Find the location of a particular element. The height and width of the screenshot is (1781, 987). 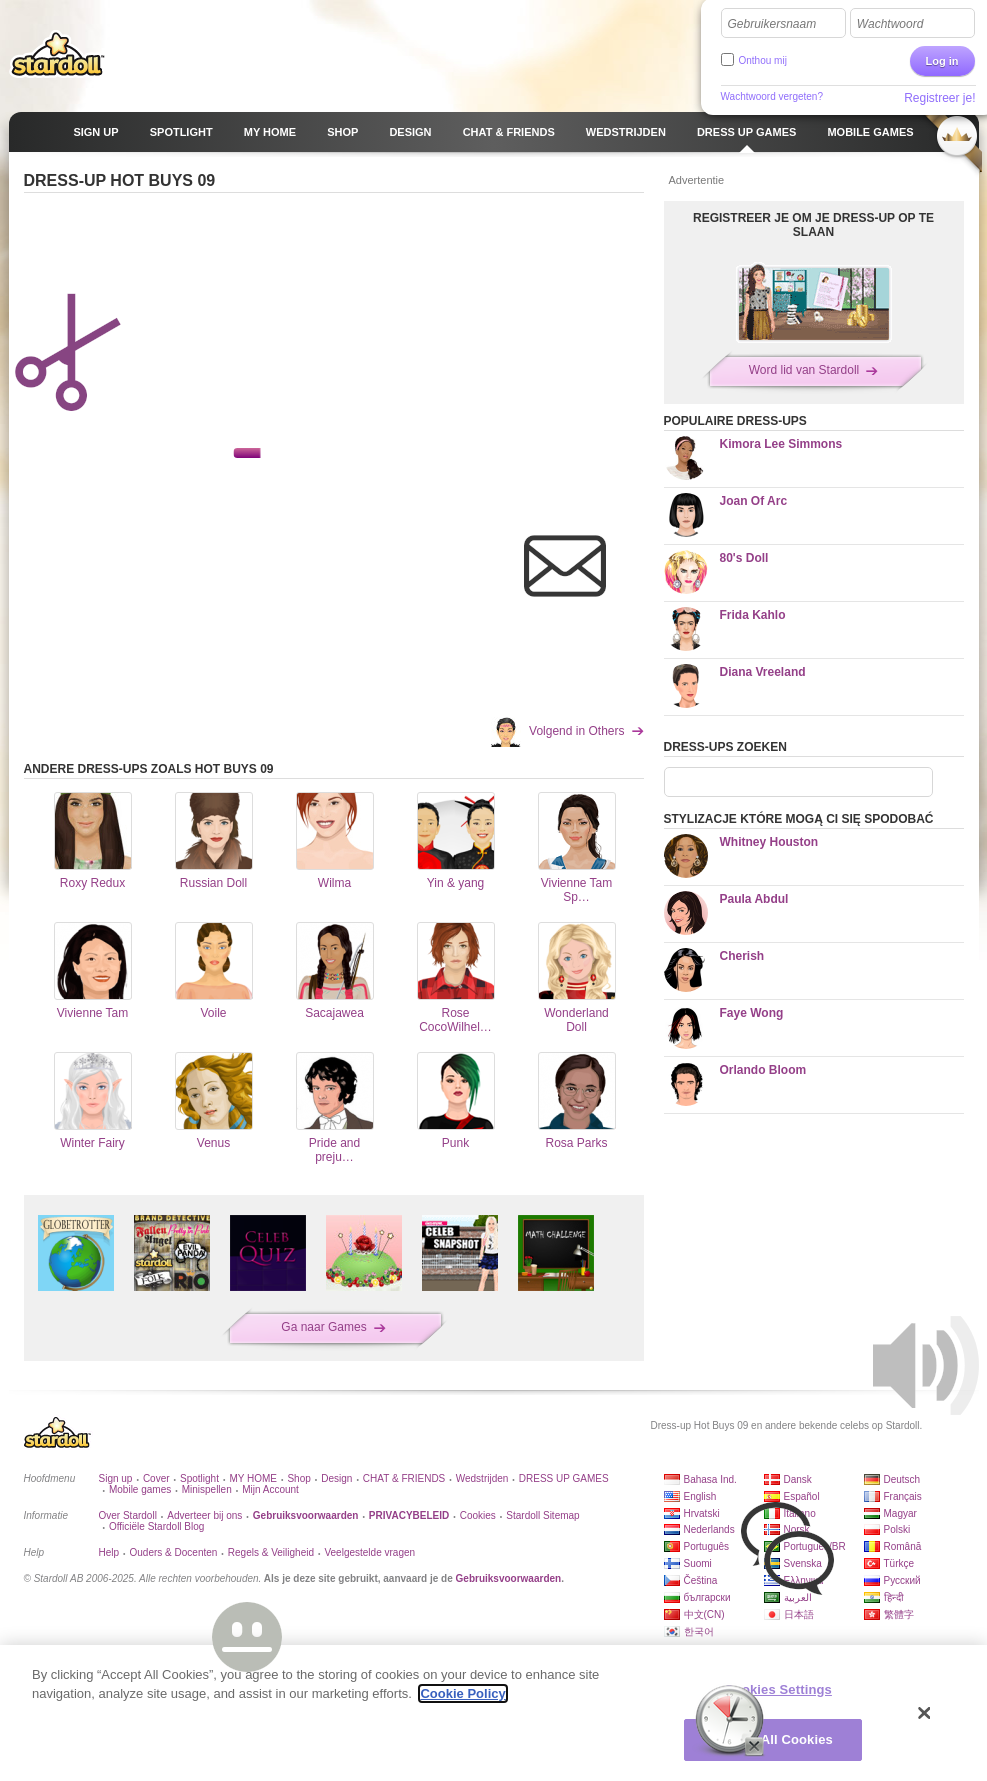

open email application is located at coordinates (565, 566).